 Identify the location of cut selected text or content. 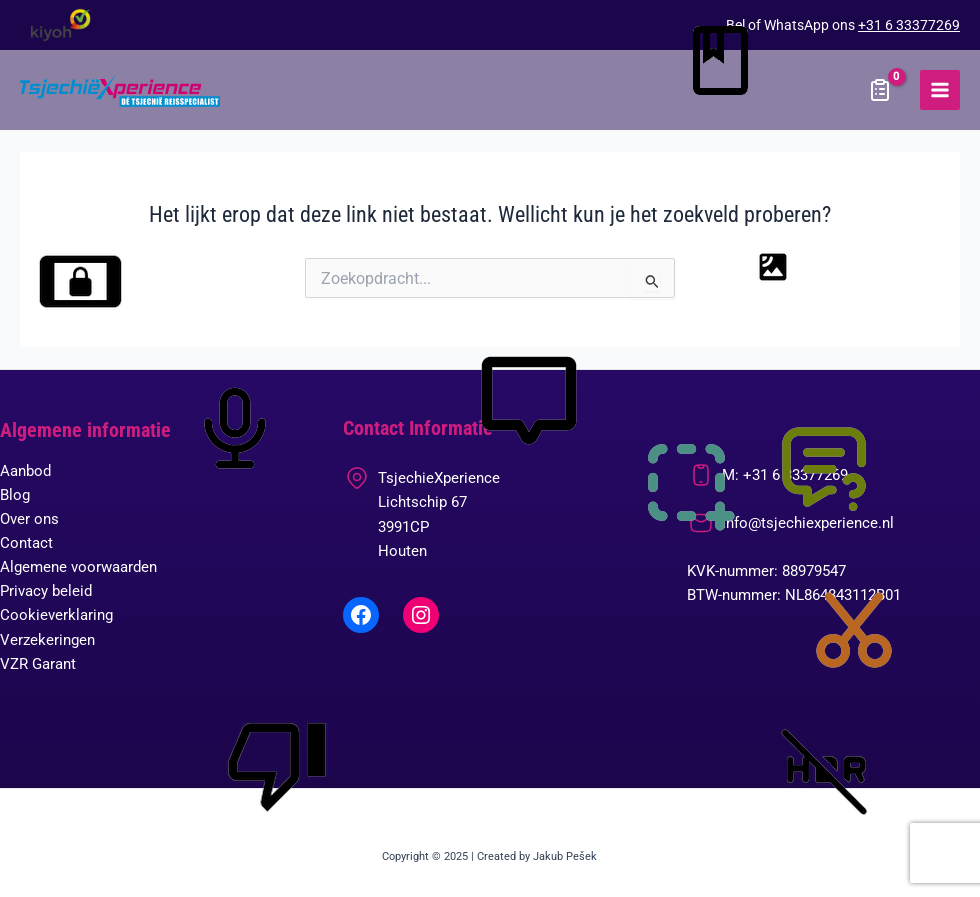
(854, 630).